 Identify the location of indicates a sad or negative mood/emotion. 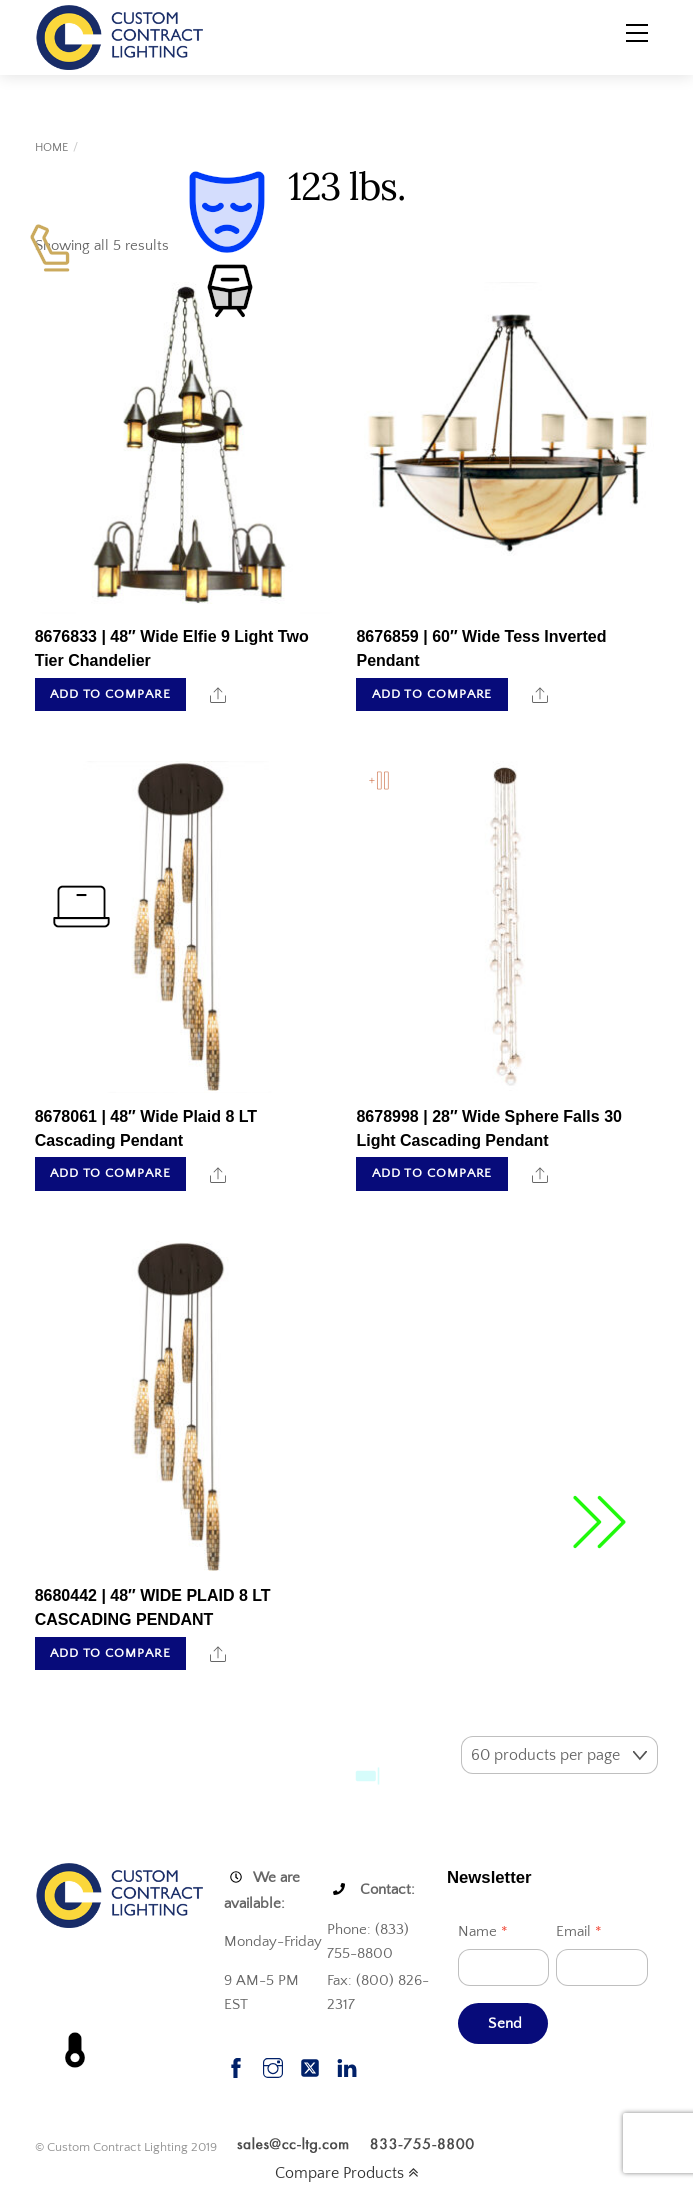
(227, 209).